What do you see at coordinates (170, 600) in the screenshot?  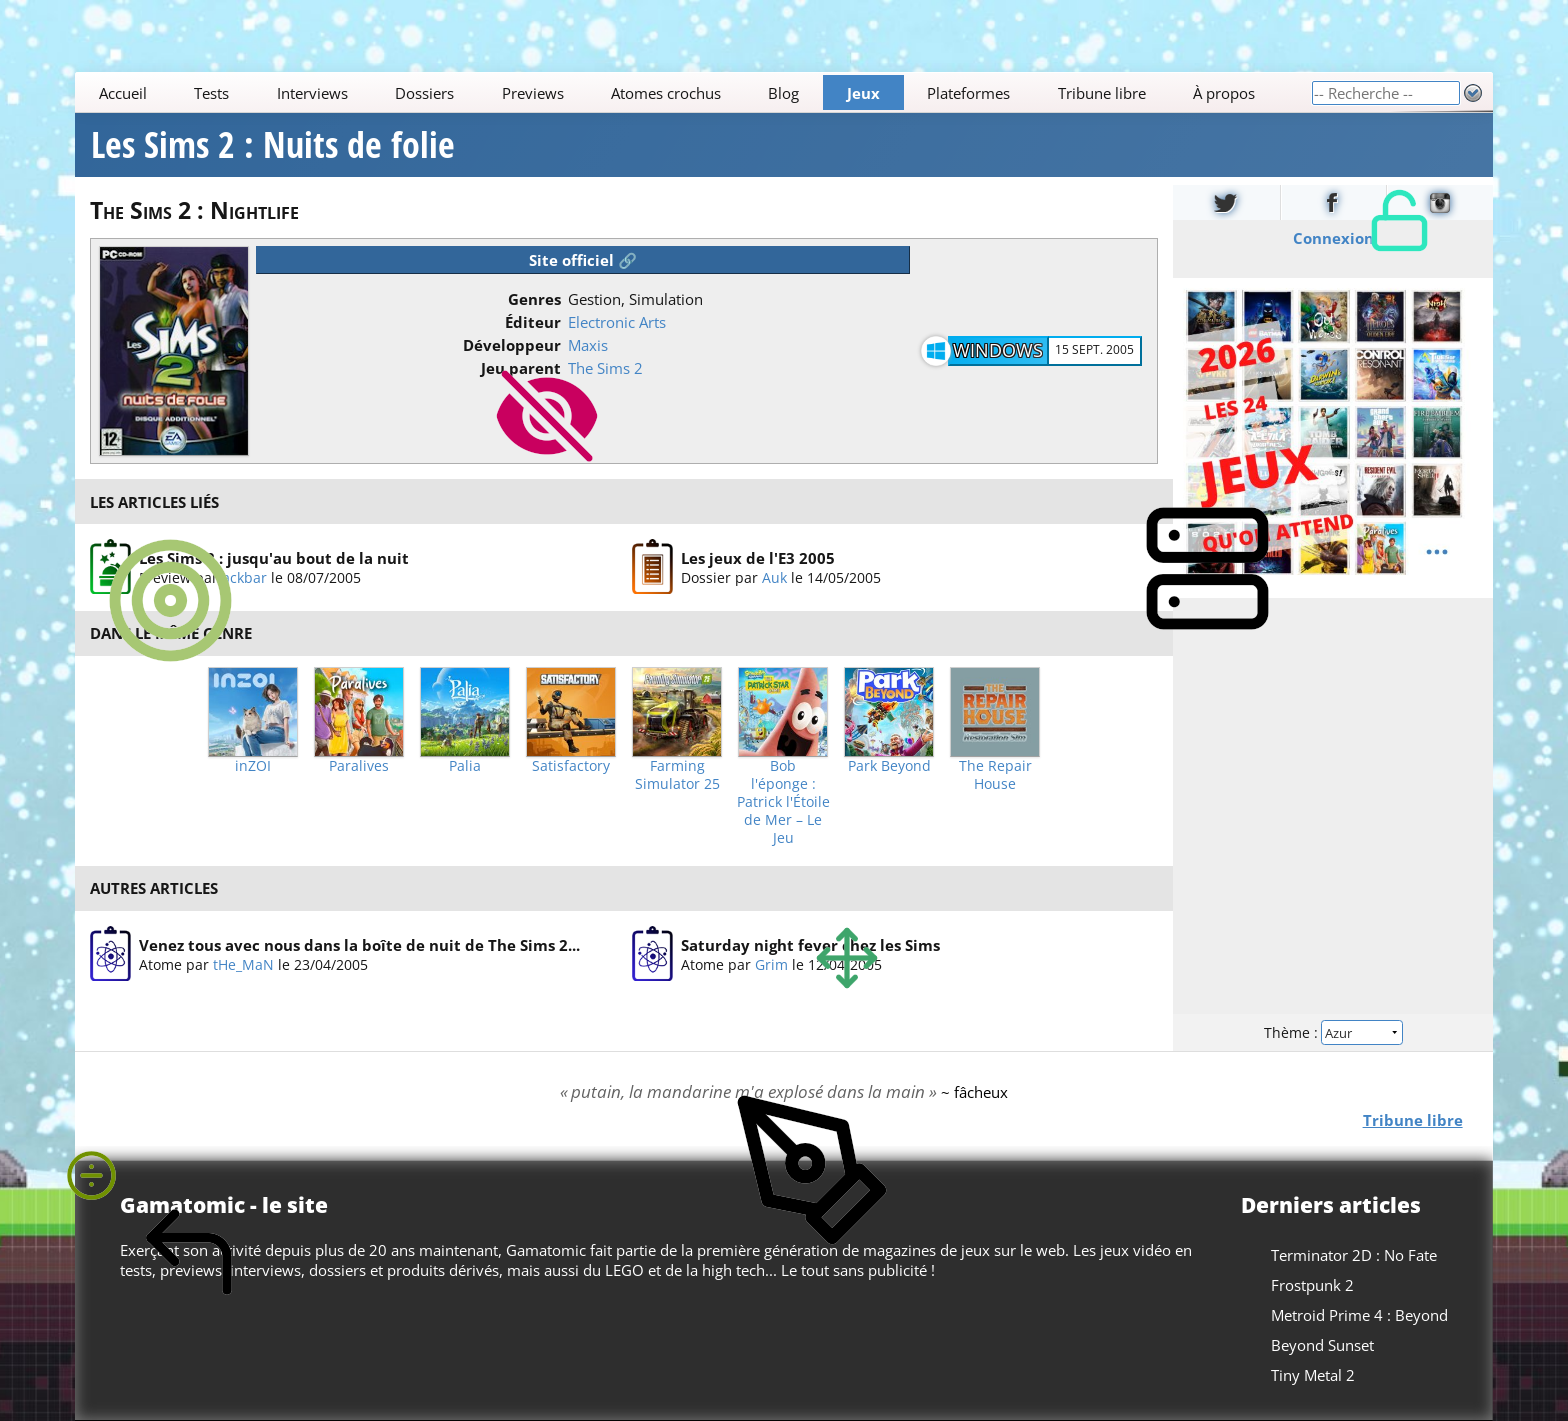 I see `set a goal or target` at bounding box center [170, 600].